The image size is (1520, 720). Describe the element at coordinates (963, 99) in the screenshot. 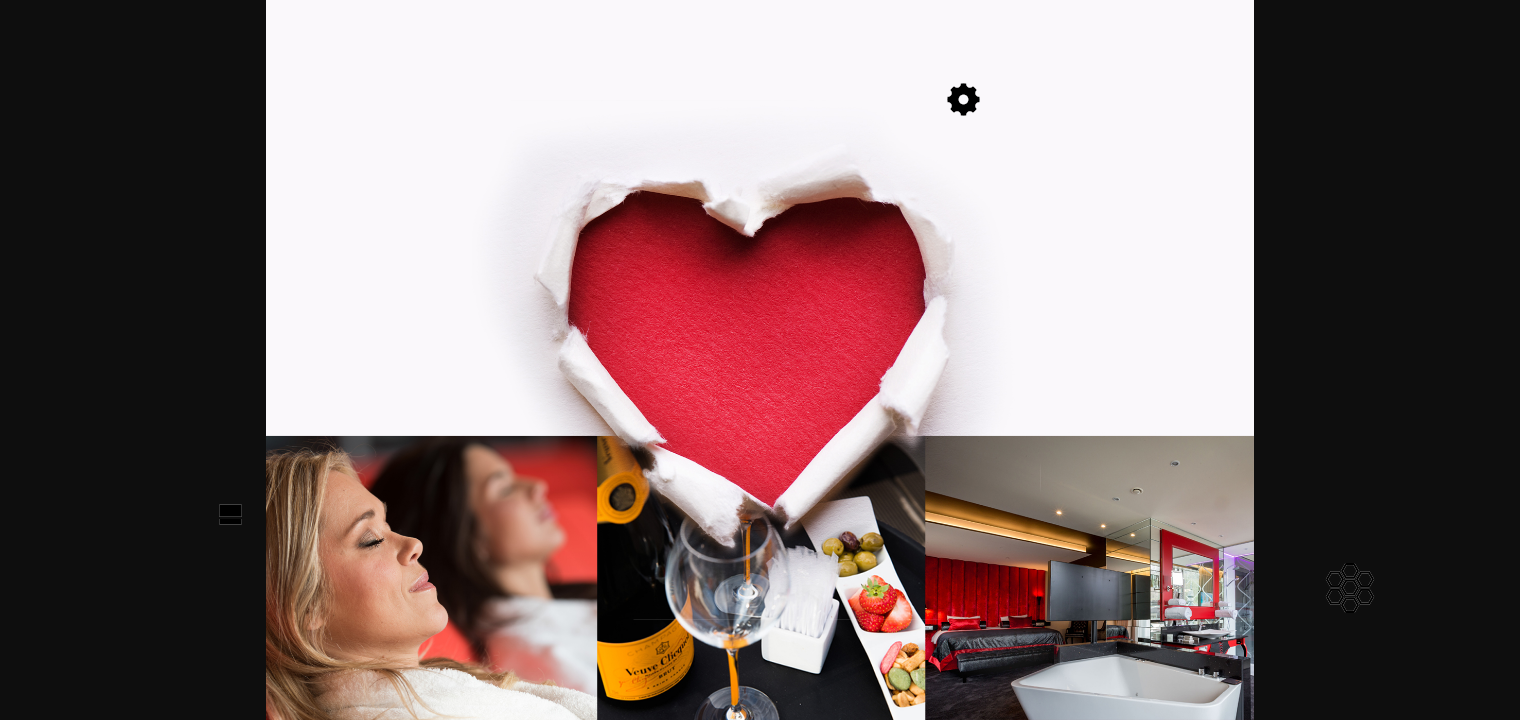

I see `access settings or preferences` at that location.